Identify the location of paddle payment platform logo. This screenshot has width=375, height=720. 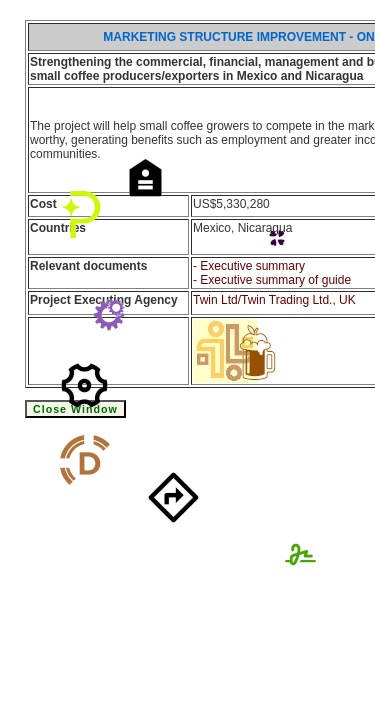
(81, 214).